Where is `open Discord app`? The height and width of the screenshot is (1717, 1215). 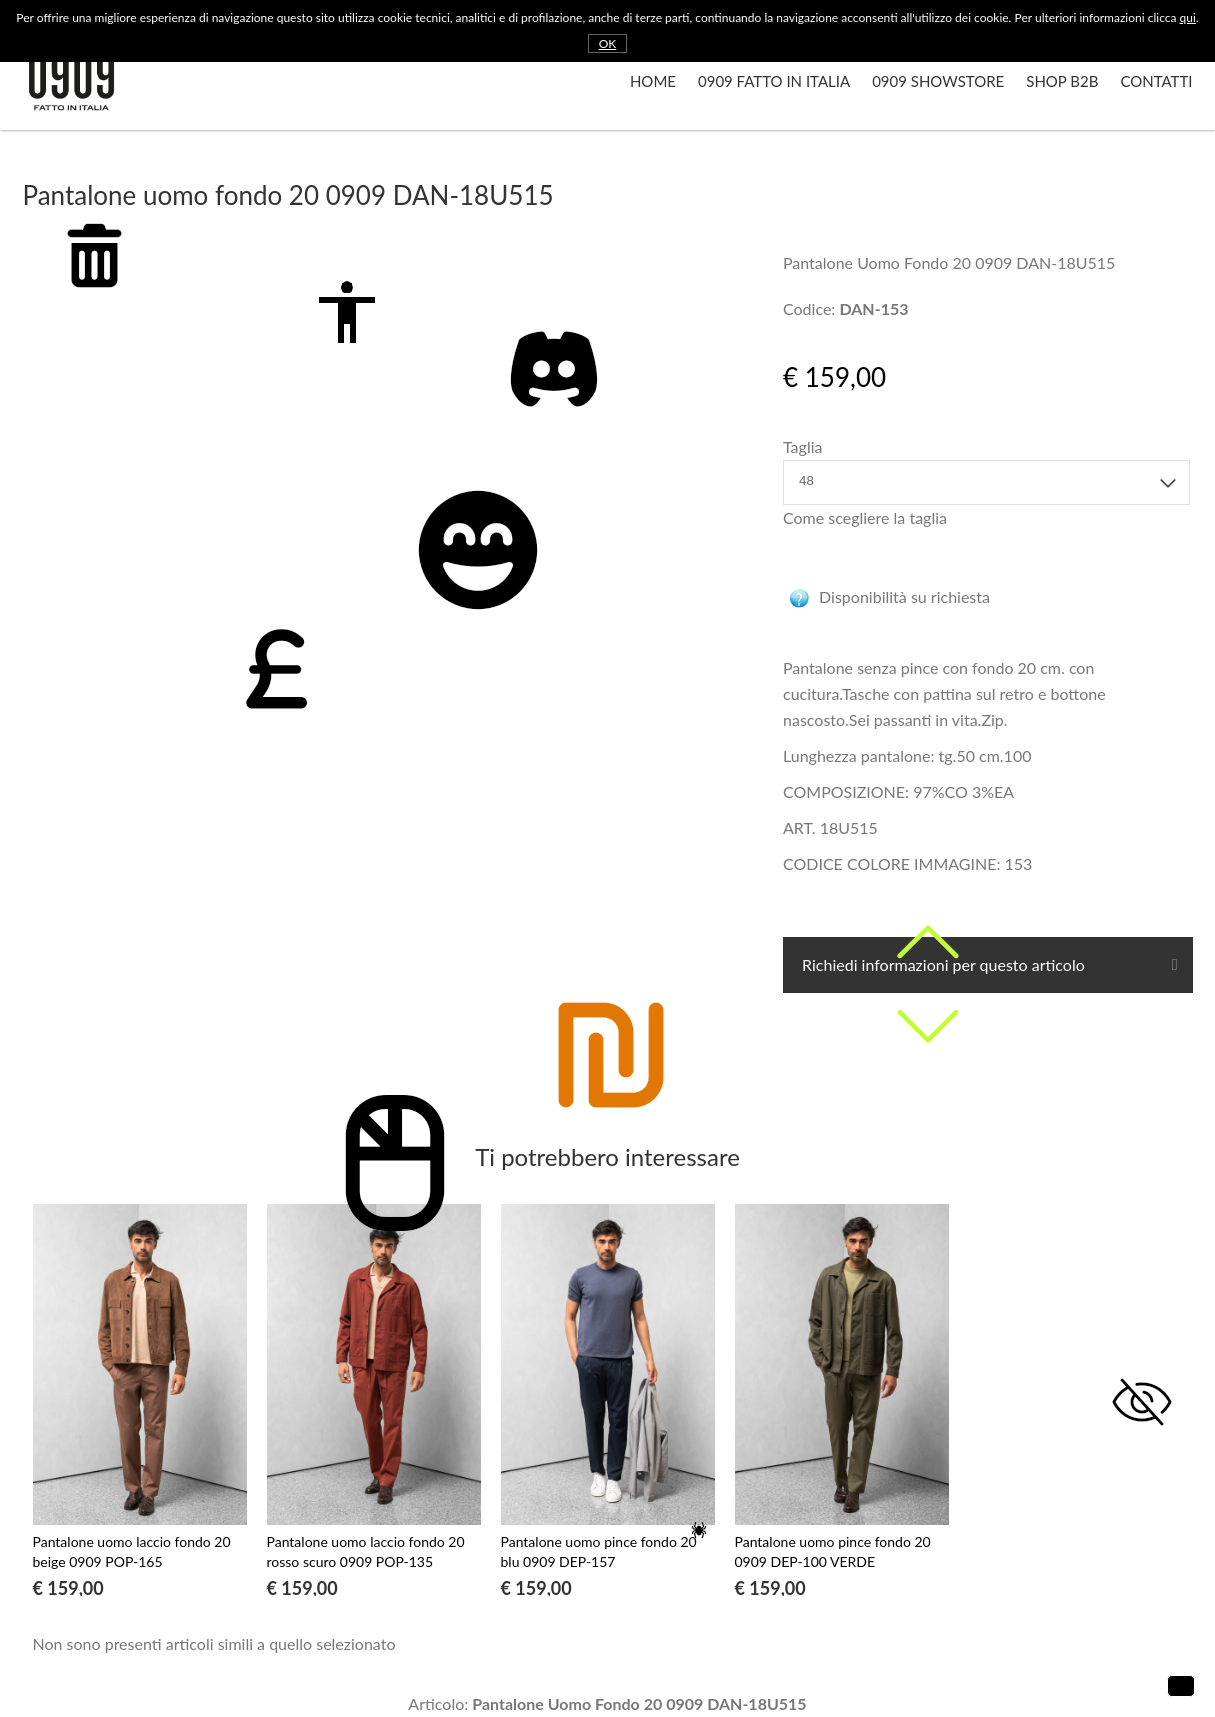 open Discord app is located at coordinates (554, 369).